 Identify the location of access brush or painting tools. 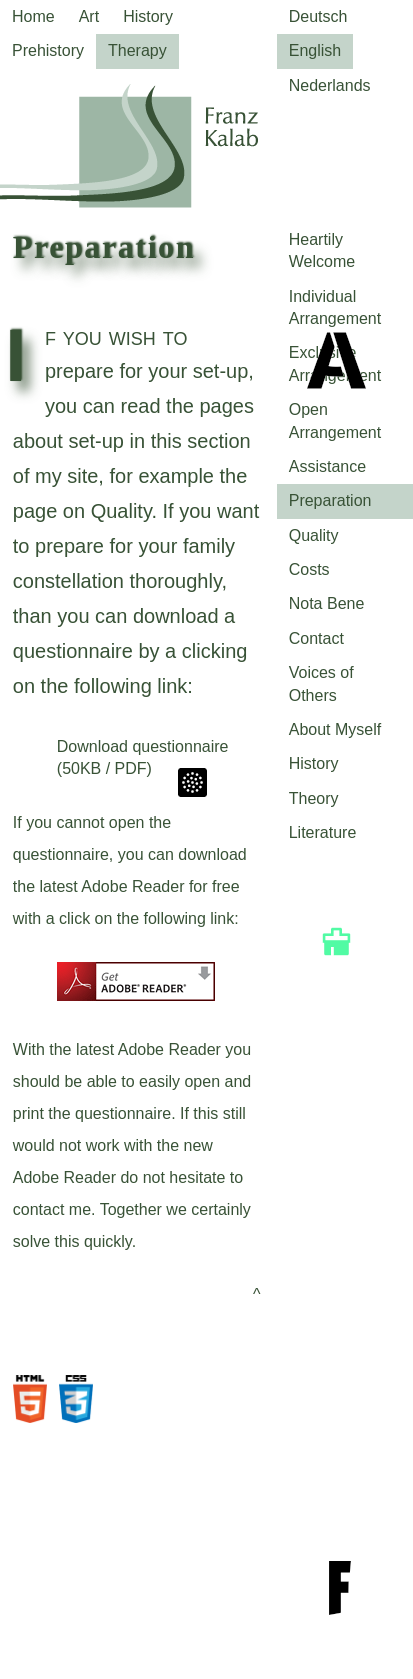
(336, 941).